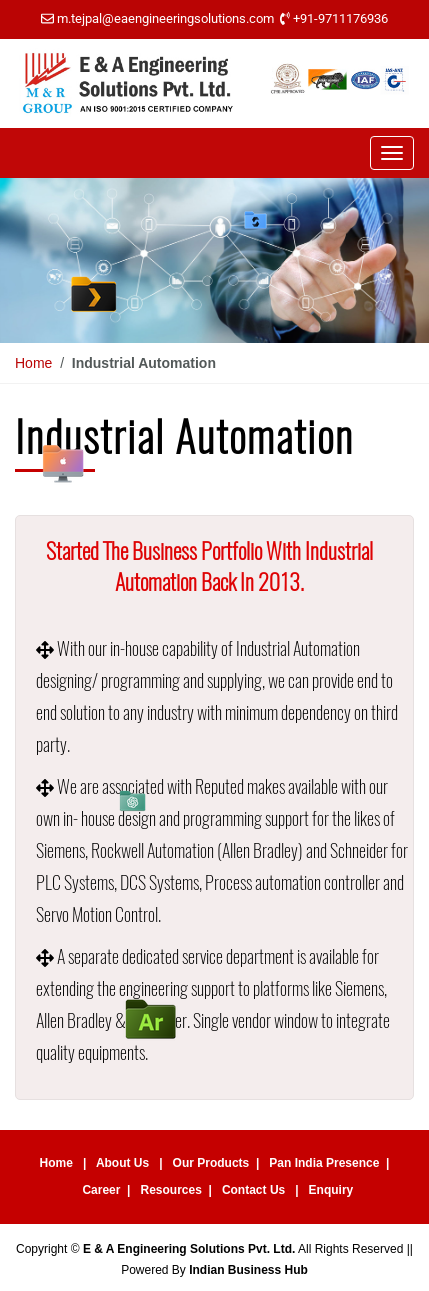 Image resolution: width=429 pixels, height=1291 pixels. What do you see at coordinates (255, 220) in the screenshot?
I see `folder containing solidity smart contract files` at bounding box center [255, 220].